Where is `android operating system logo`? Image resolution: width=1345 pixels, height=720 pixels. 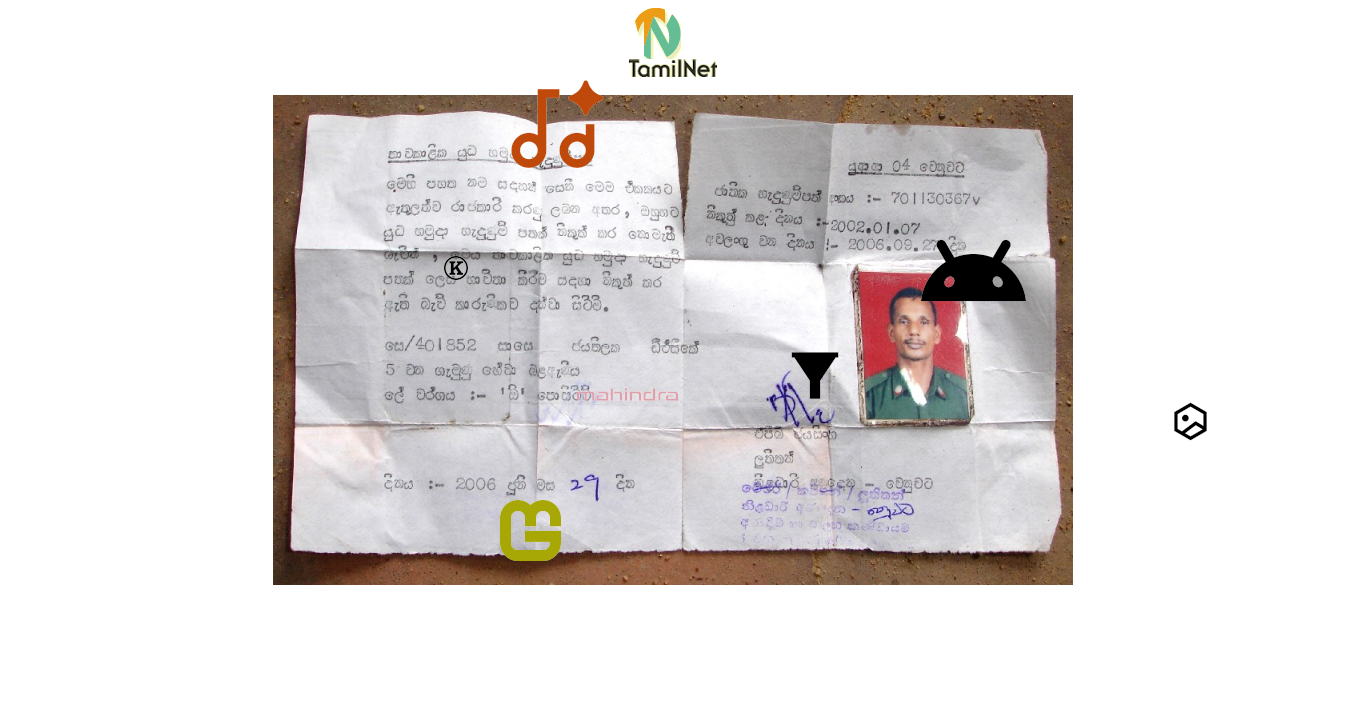 android operating system logo is located at coordinates (973, 270).